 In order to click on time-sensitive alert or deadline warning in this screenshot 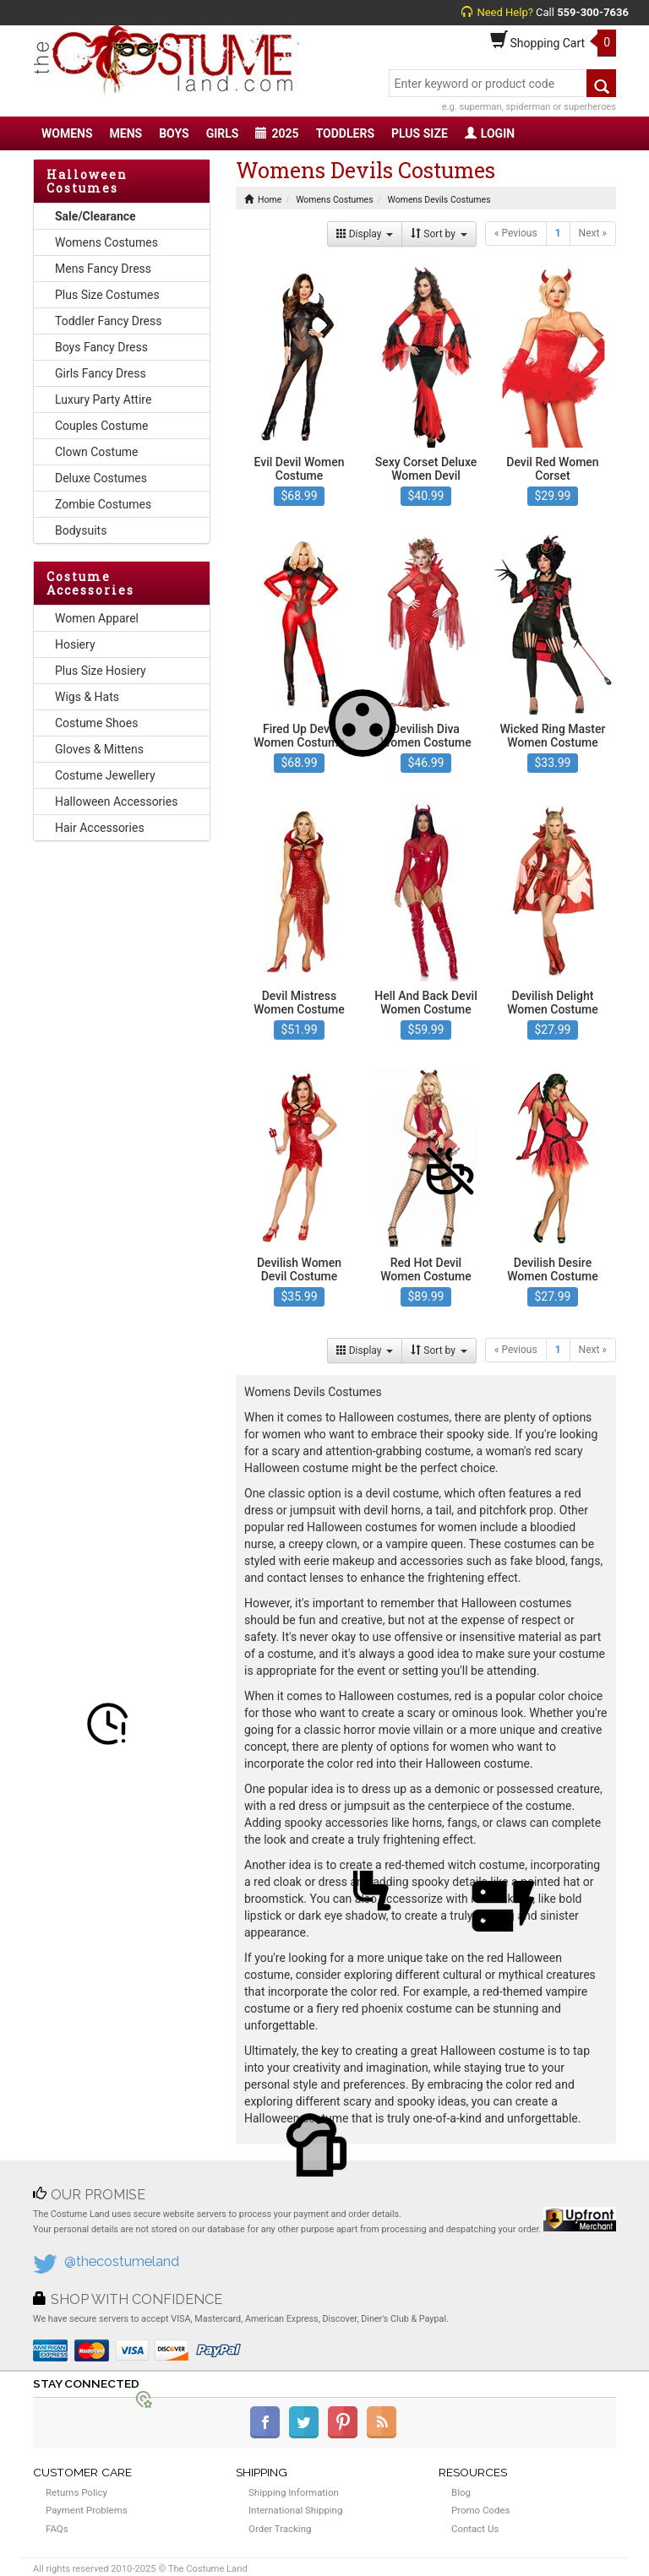, I will do `click(108, 1724)`.